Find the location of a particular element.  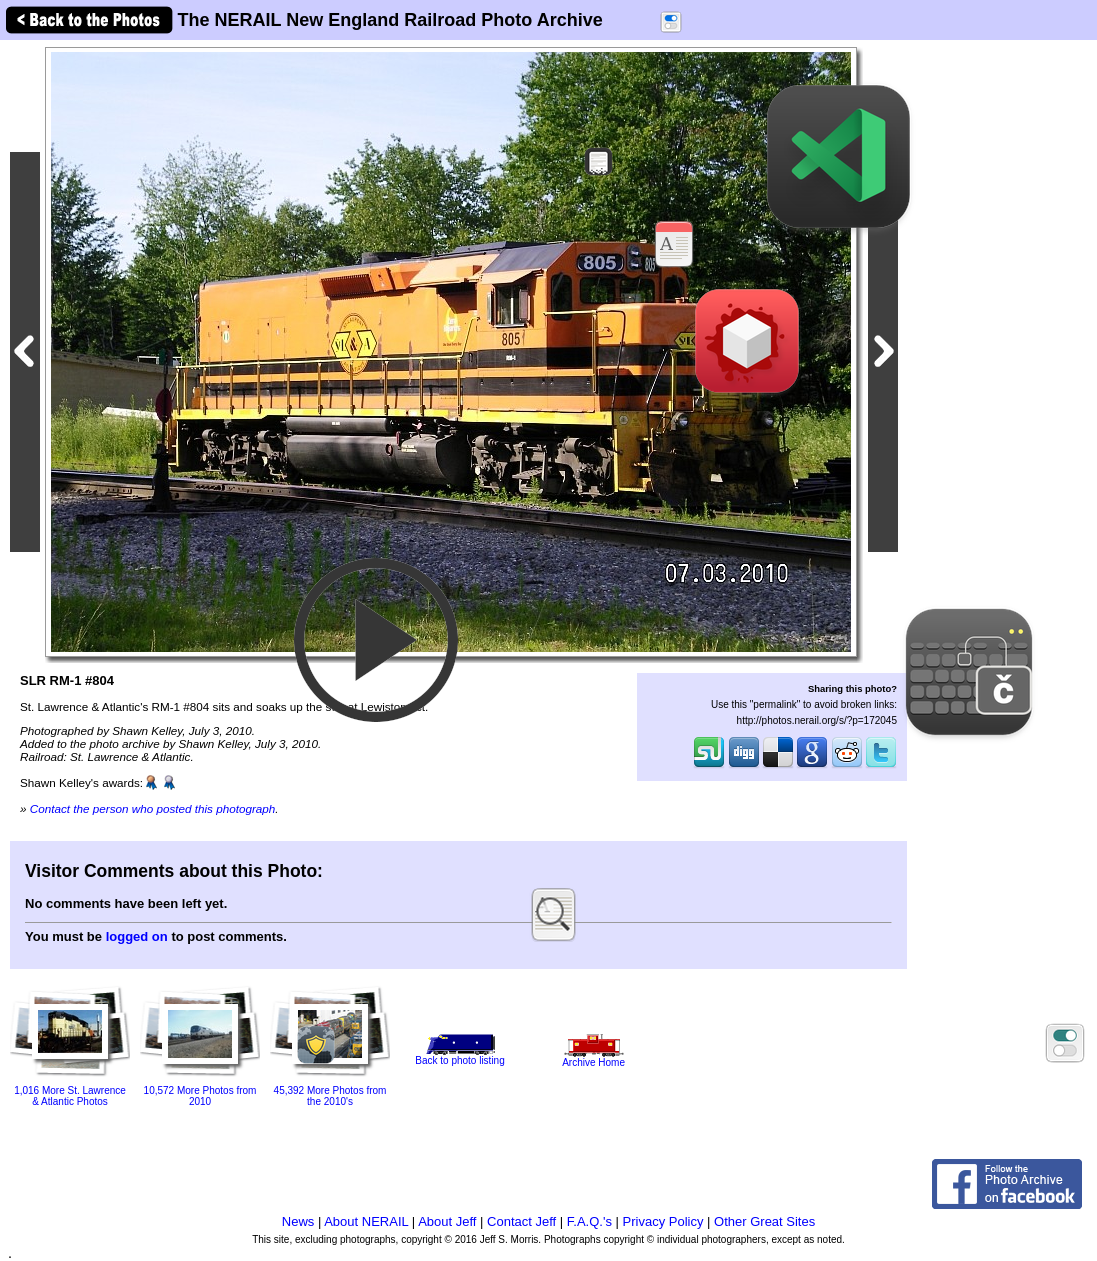

launch assaultcube game is located at coordinates (747, 341).